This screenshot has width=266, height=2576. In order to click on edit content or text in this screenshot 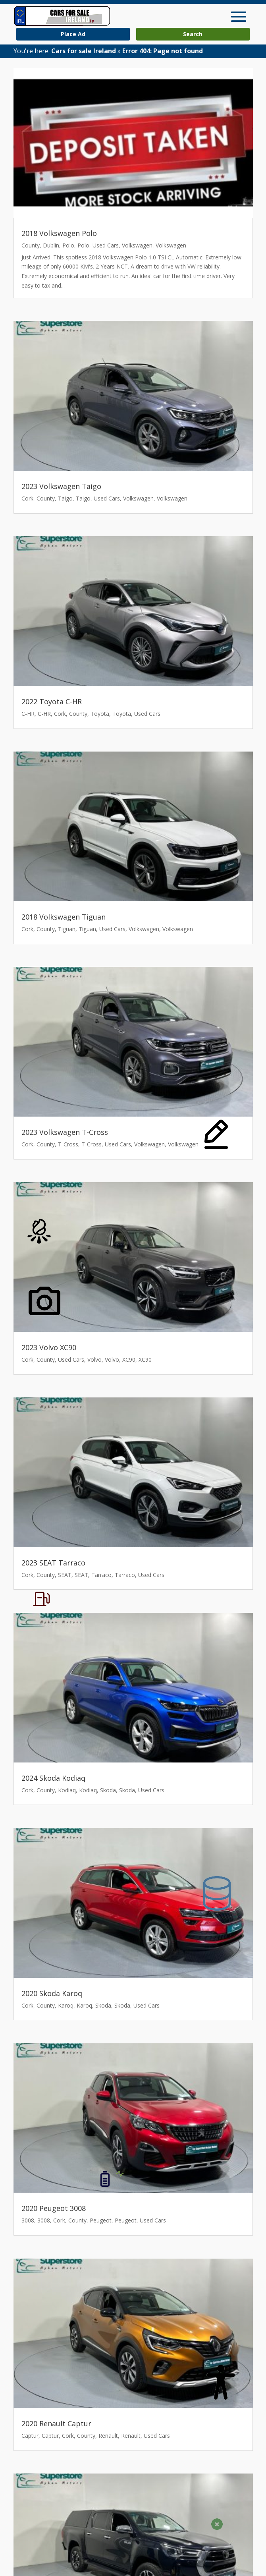, I will do `click(216, 1134)`.